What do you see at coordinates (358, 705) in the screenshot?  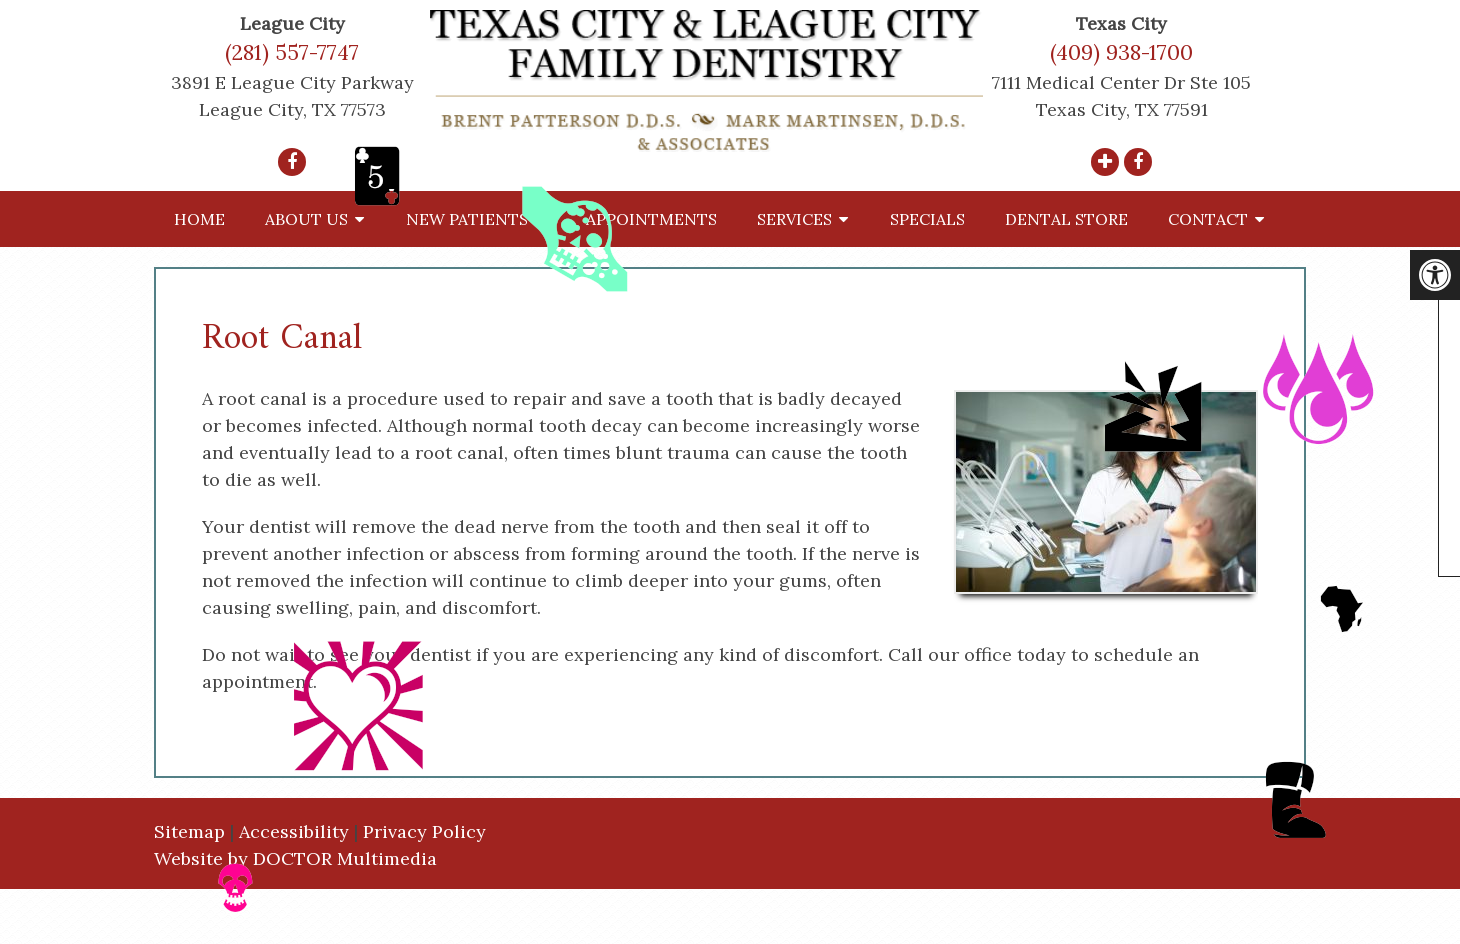 I see `indicates a favorite or loved item` at bounding box center [358, 705].